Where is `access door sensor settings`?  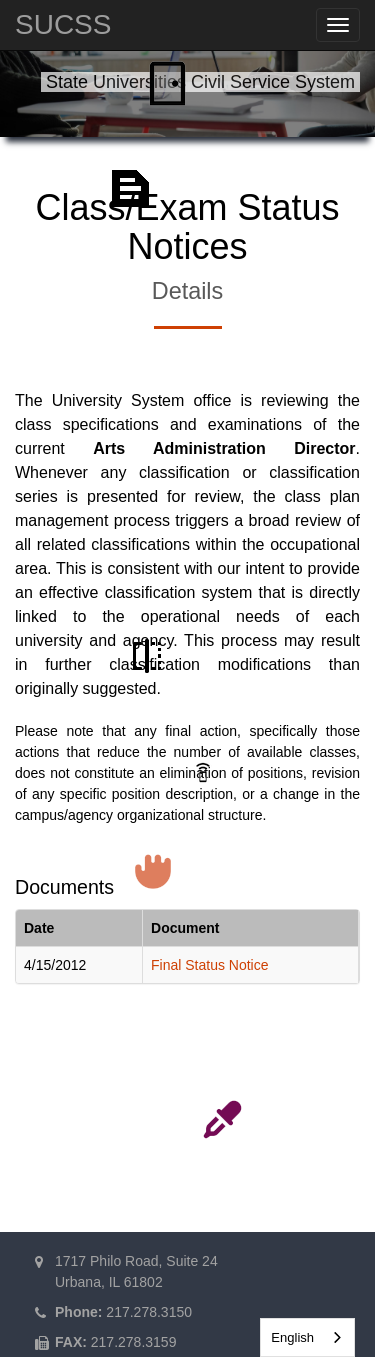 access door sensor settings is located at coordinates (167, 83).